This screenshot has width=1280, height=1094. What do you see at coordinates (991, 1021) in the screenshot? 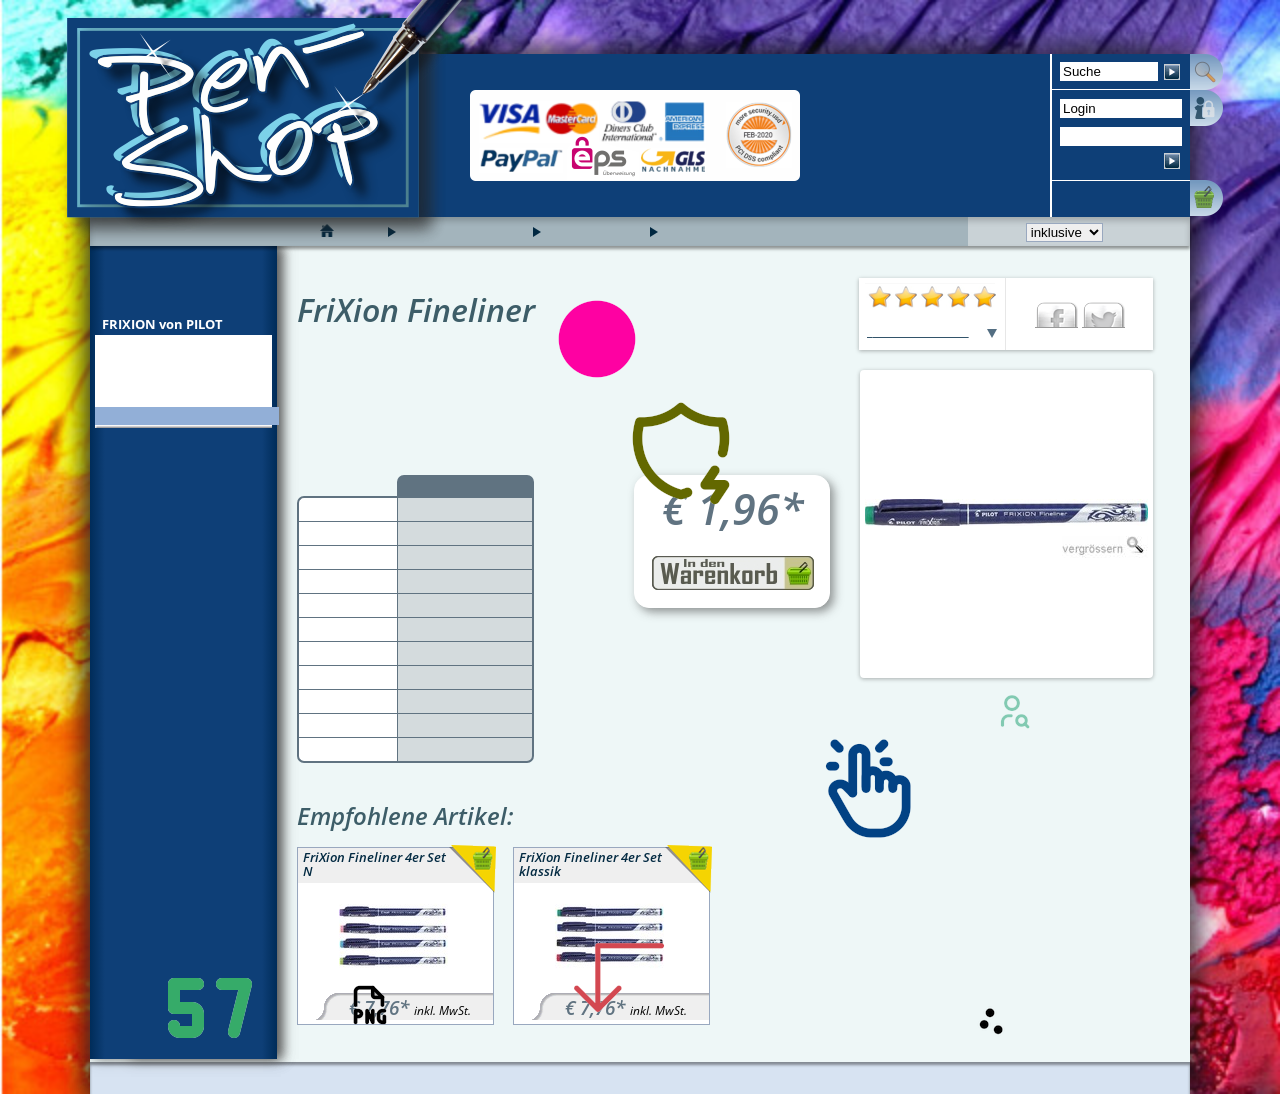
I see `view data as a scatter plot chart` at bounding box center [991, 1021].